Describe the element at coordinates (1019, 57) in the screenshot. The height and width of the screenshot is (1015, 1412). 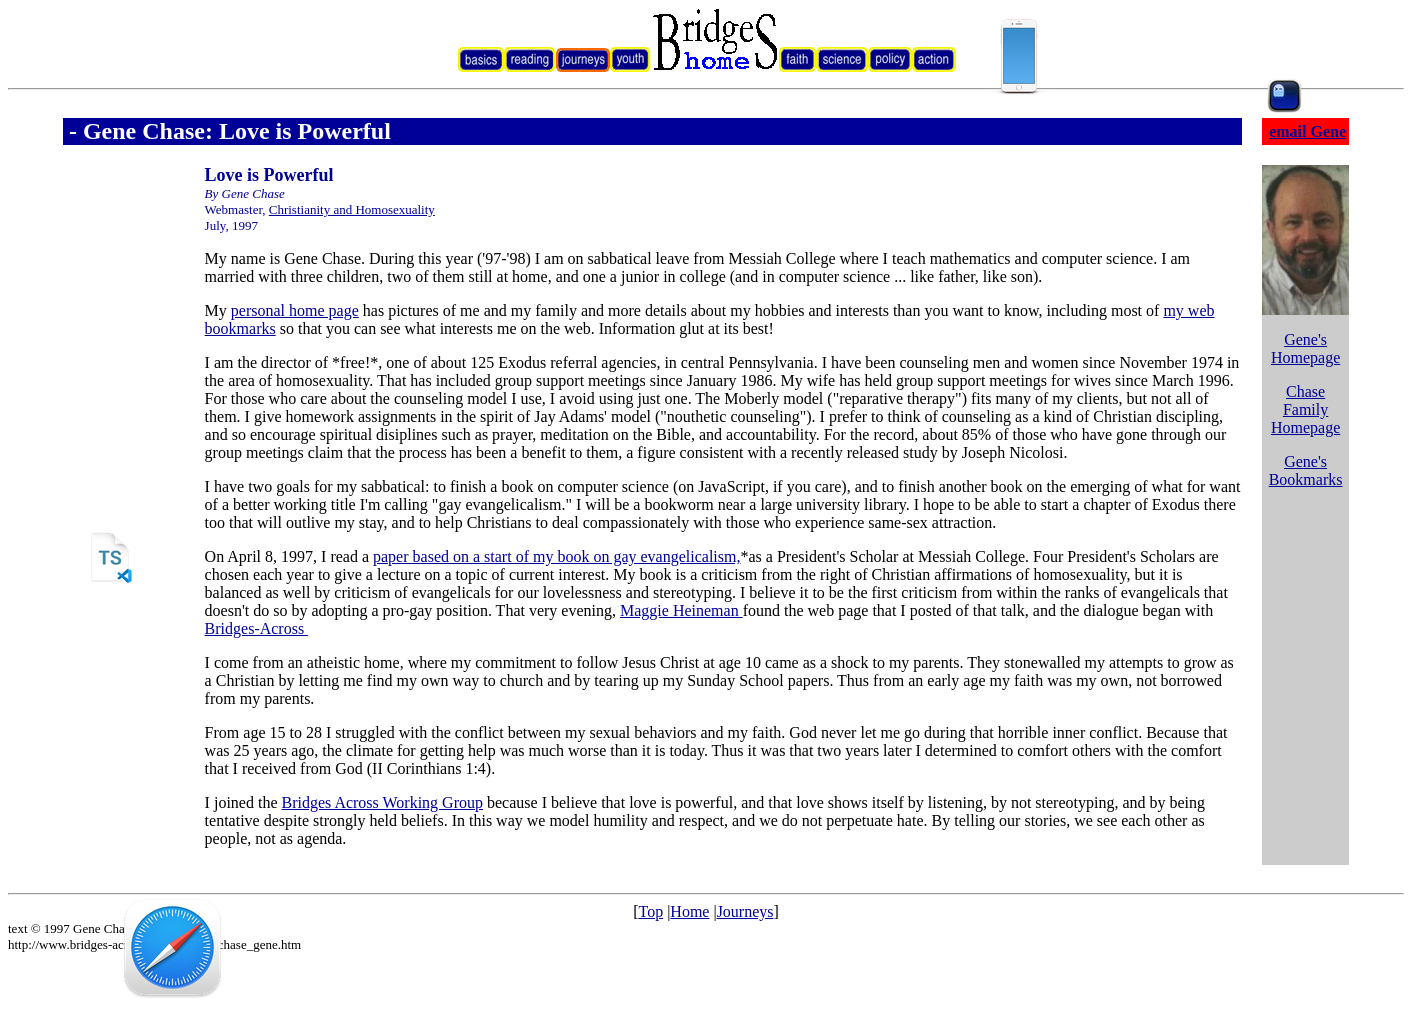
I see `connect or manage an iPhone device` at that location.